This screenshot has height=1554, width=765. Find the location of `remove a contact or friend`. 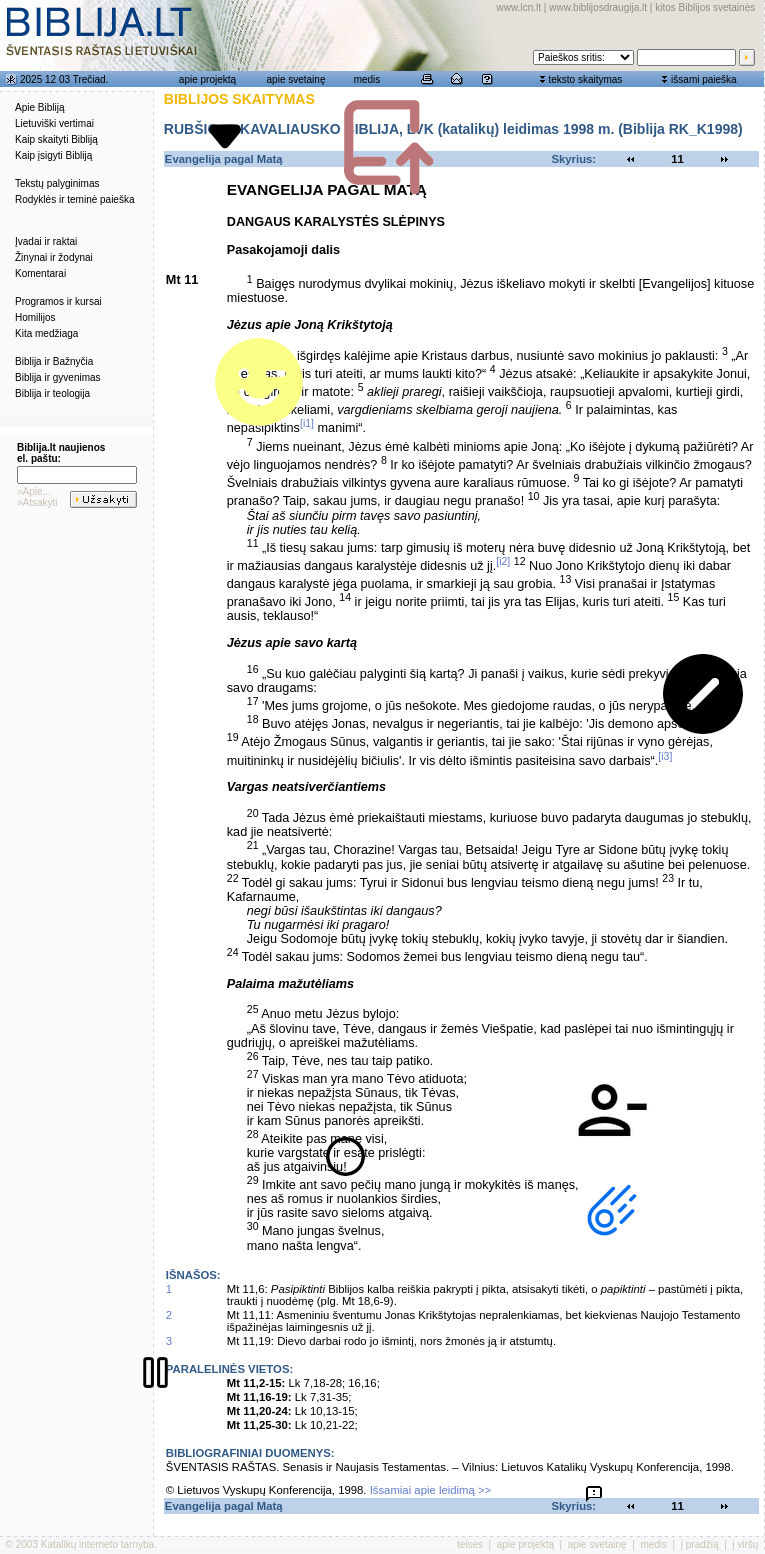

remove a contact or friend is located at coordinates (611, 1110).